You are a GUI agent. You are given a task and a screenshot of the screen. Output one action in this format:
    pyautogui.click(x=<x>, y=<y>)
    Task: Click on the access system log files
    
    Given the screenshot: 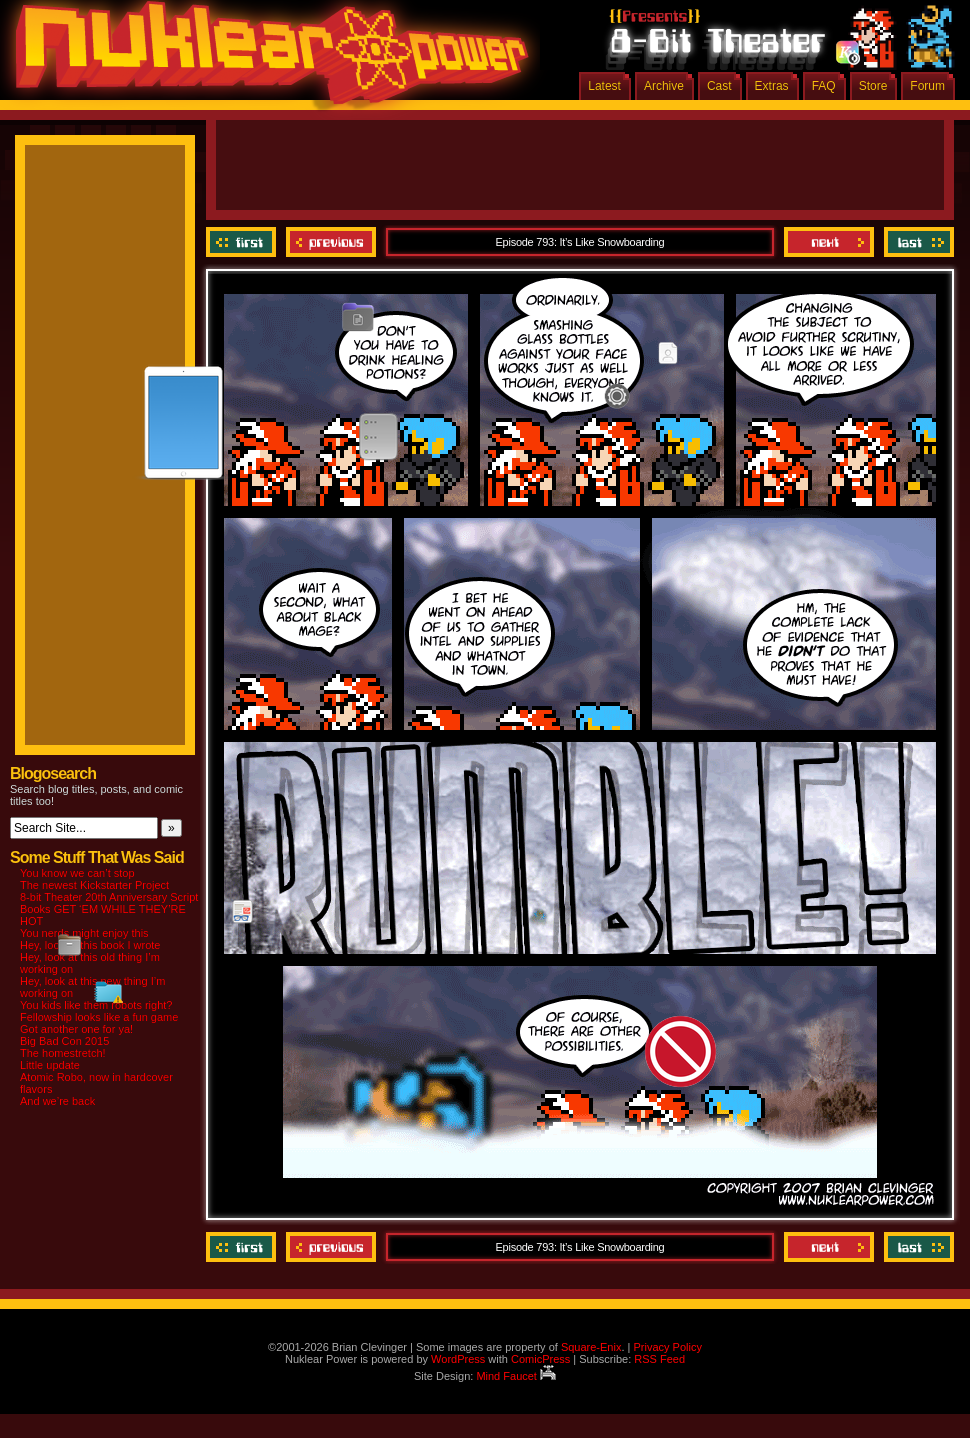 What is the action you would take?
    pyautogui.click(x=108, y=992)
    